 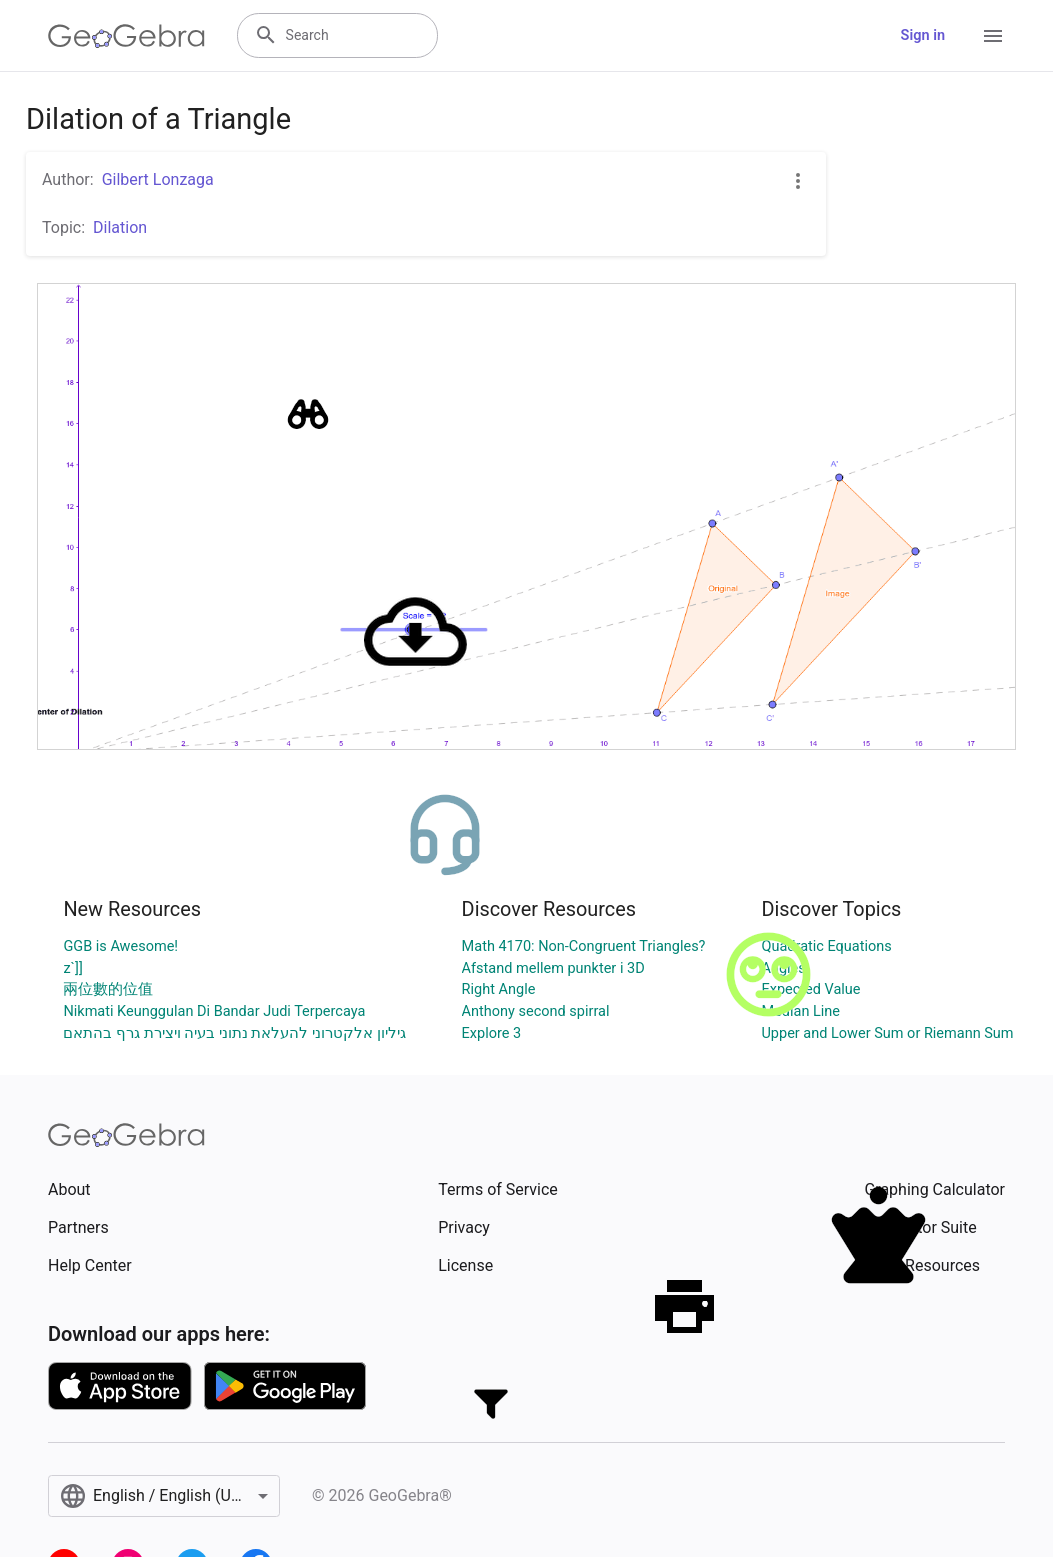 I want to click on filter or sort content, so click(x=491, y=1402).